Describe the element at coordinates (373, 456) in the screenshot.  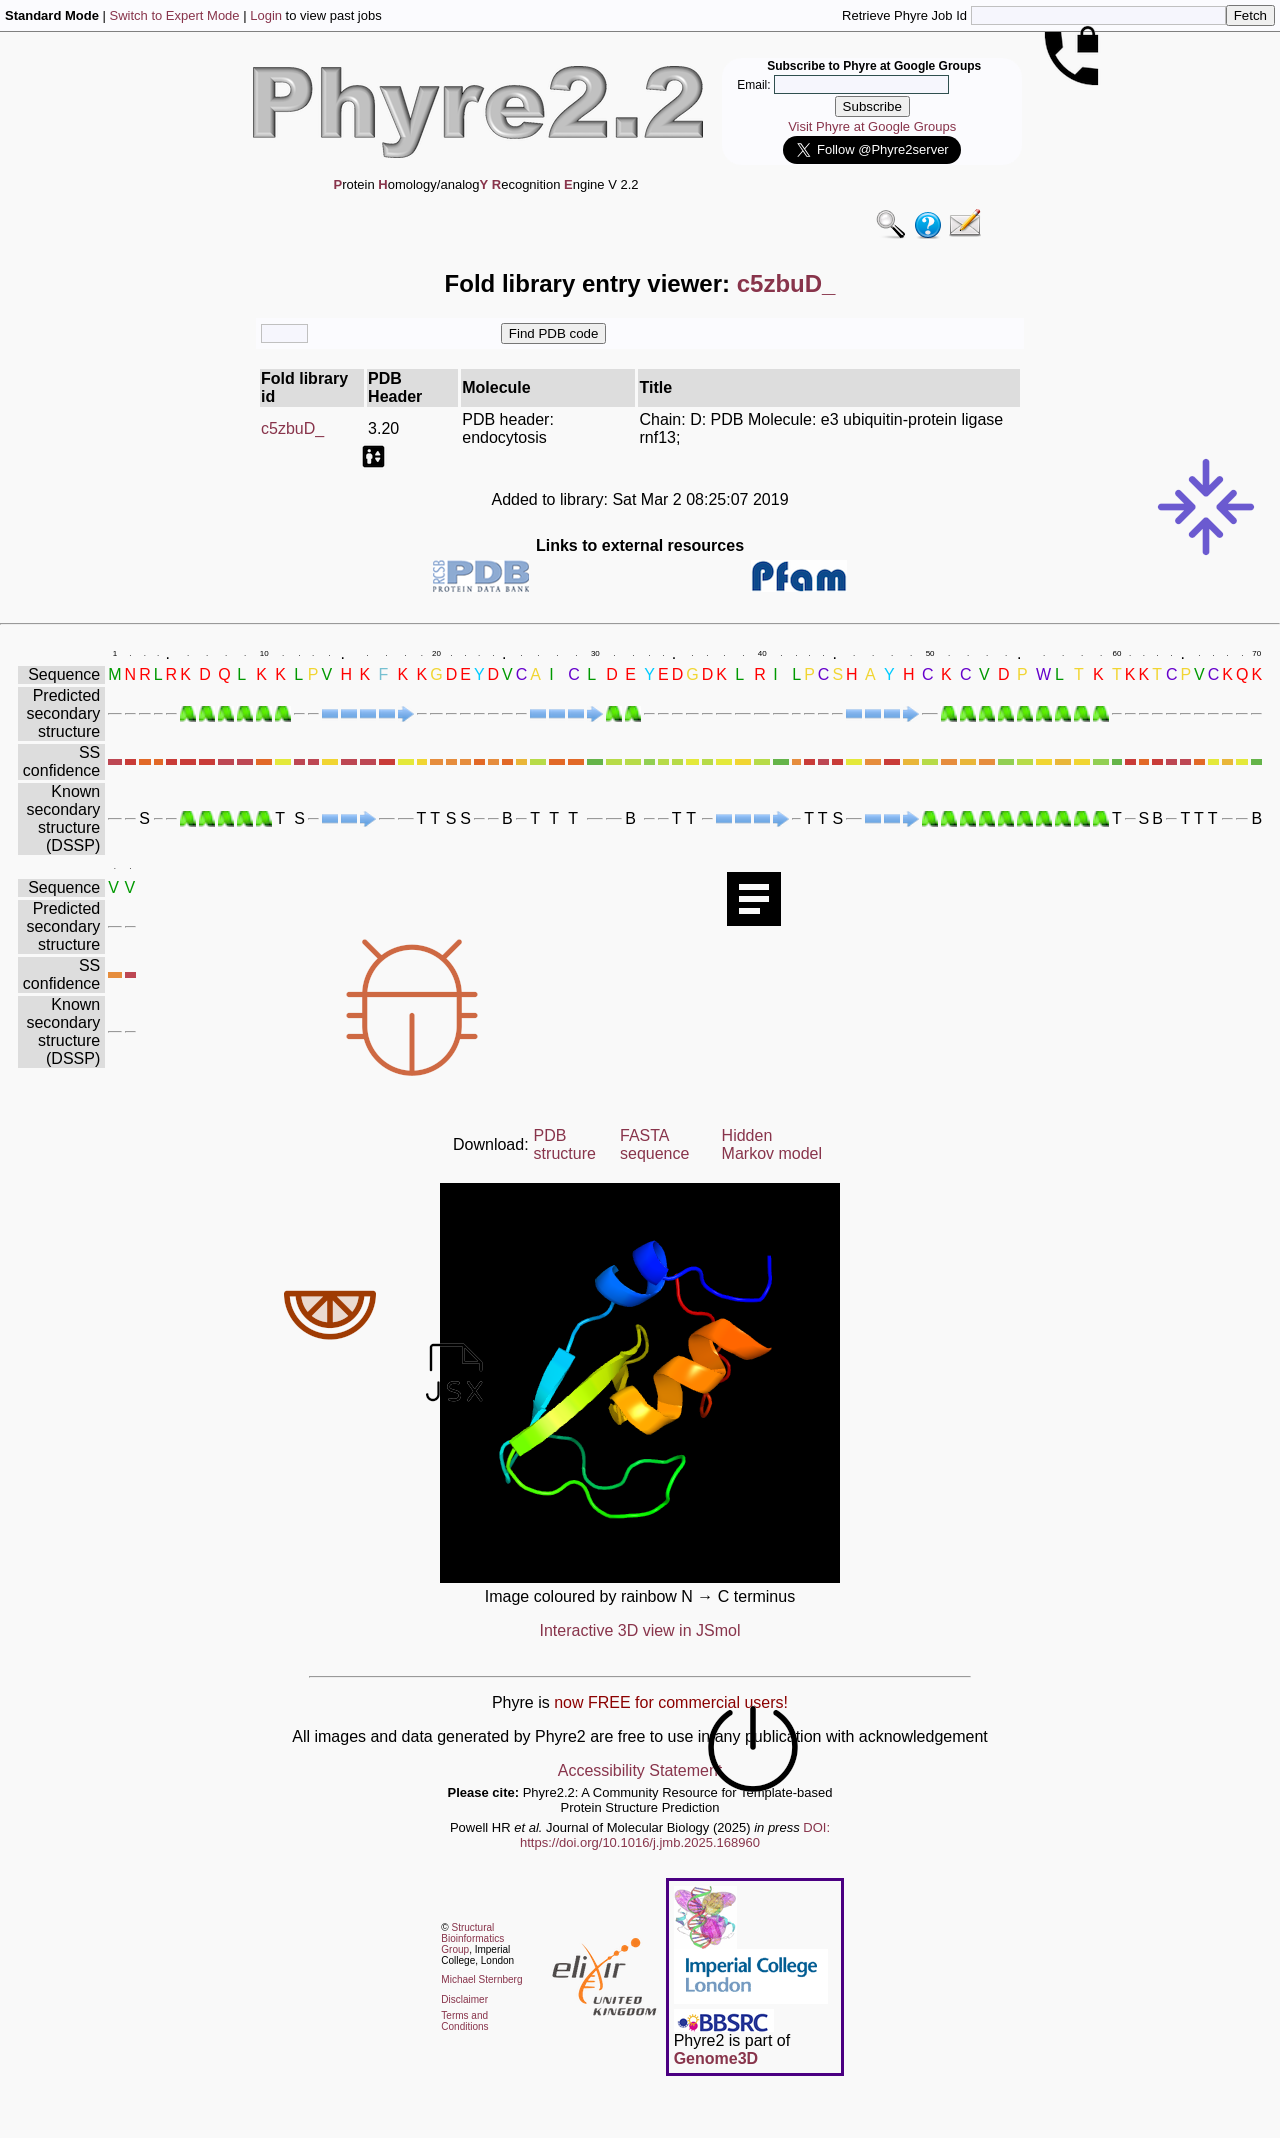
I see `indicates elevator access nearby` at that location.